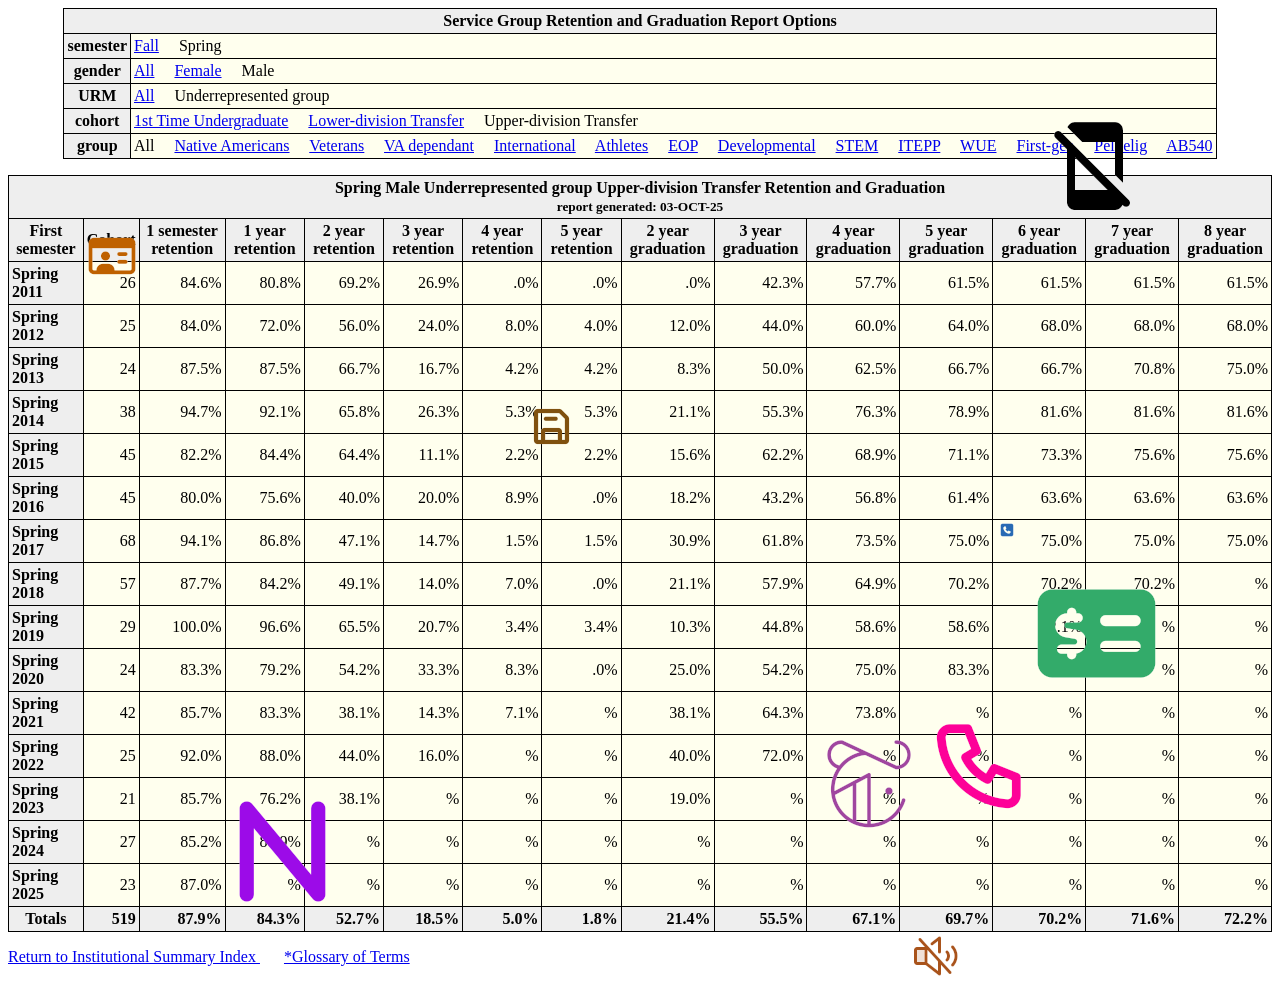  Describe the element at coordinates (1007, 530) in the screenshot. I see `tap to make a phone call` at that location.